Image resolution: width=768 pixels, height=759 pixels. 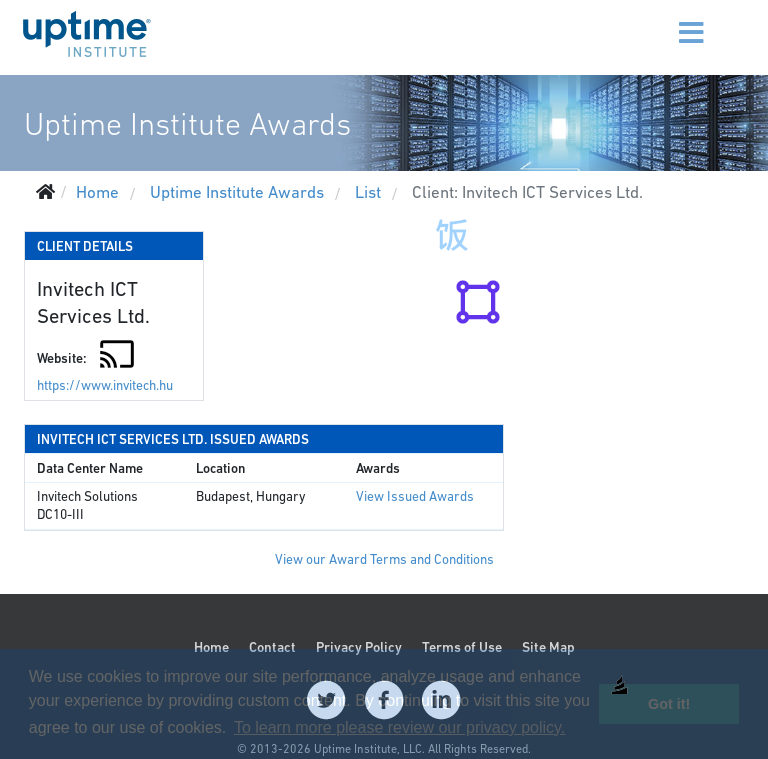 I want to click on access shape editing tools, so click(x=478, y=302).